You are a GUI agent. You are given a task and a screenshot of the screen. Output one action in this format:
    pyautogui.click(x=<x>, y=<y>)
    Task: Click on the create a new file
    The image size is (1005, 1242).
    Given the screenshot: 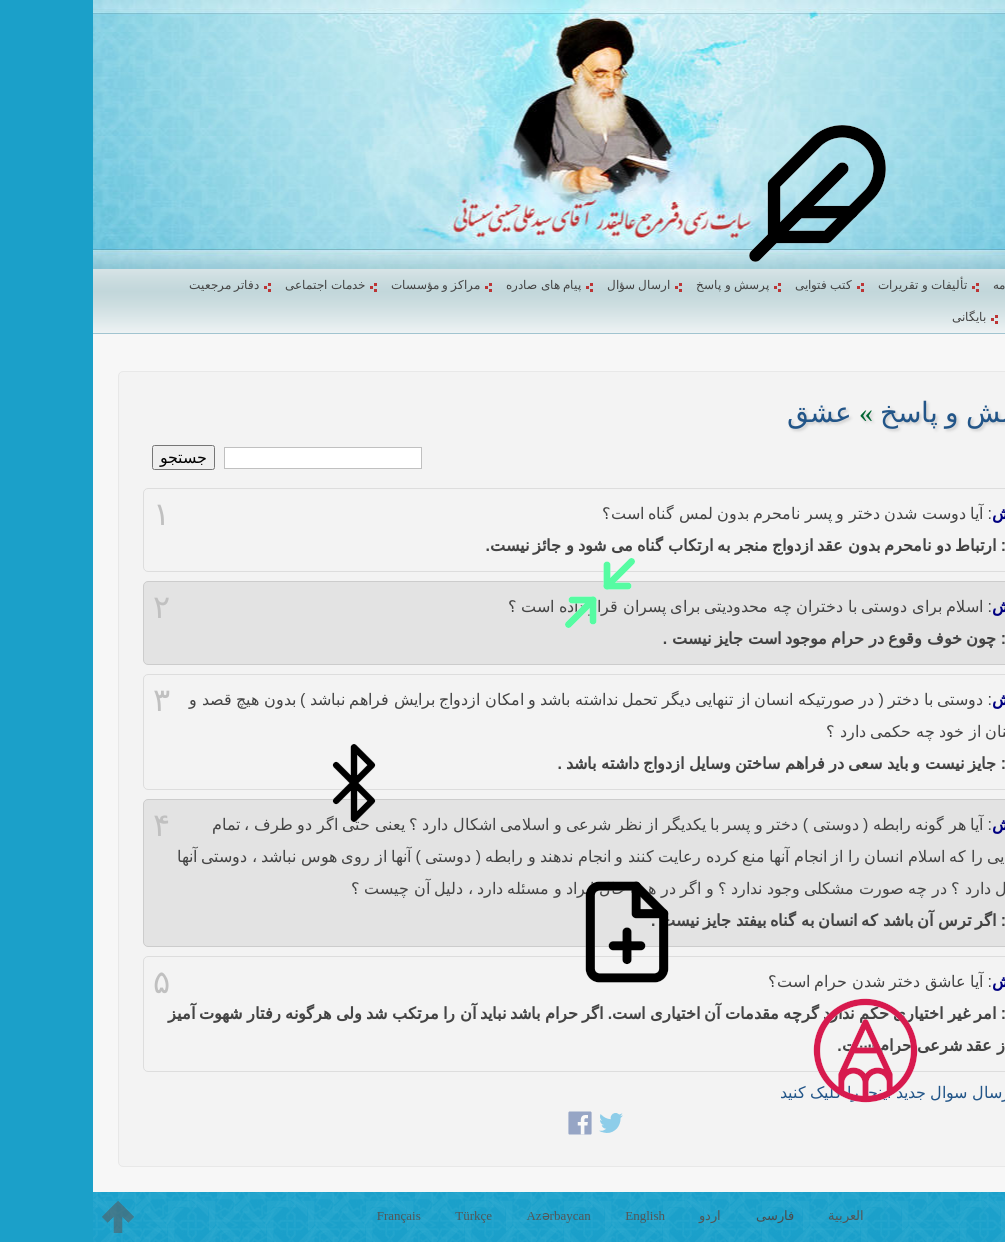 What is the action you would take?
    pyautogui.click(x=627, y=932)
    